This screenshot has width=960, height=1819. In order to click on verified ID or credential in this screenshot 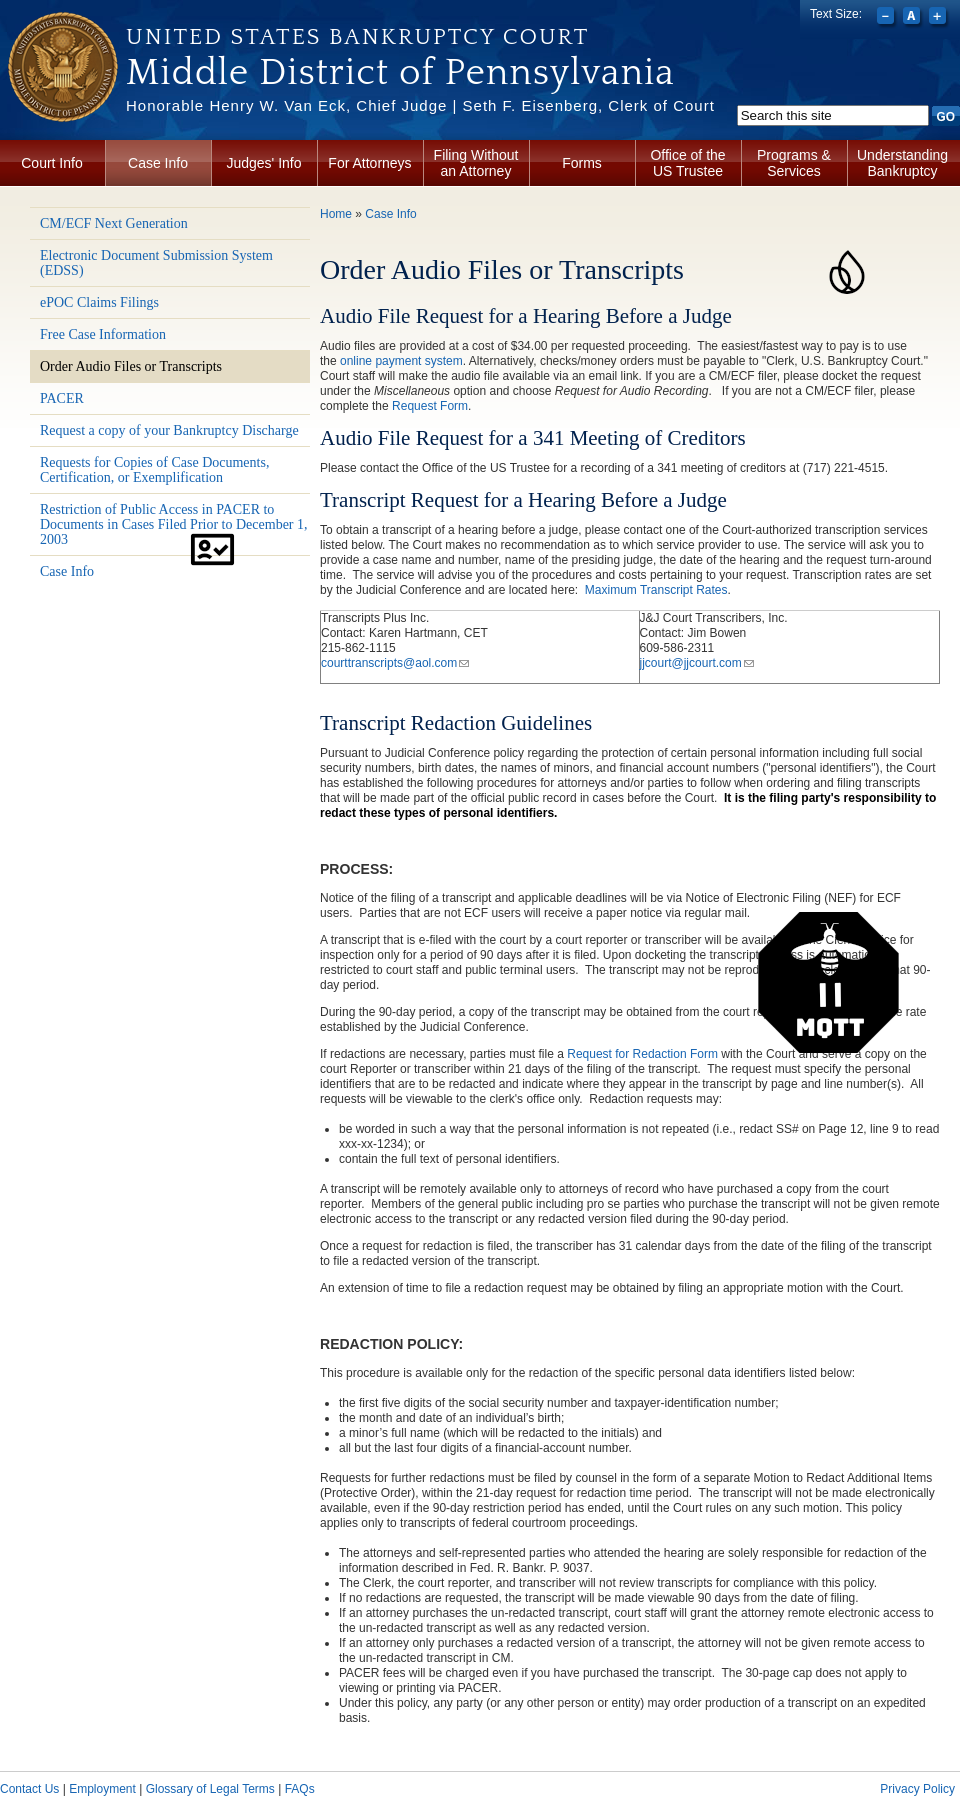, I will do `click(212, 549)`.